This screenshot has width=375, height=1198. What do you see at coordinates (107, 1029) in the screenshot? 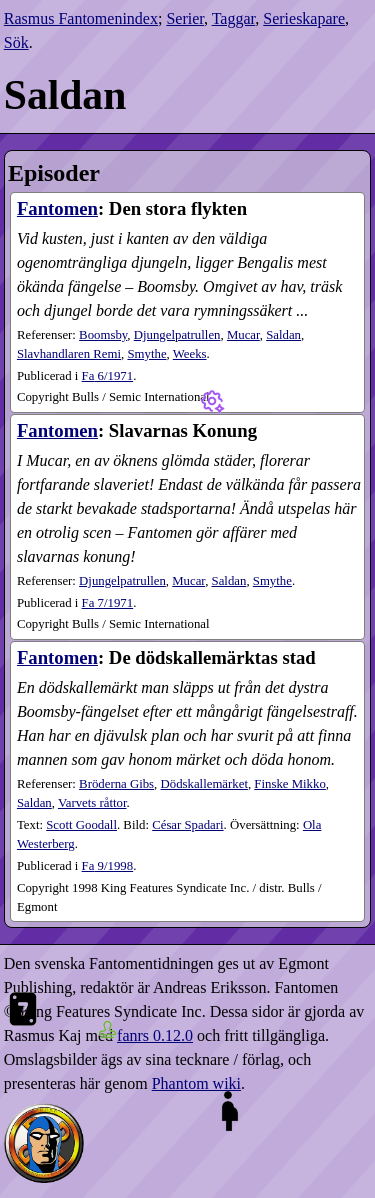
I see `apply a stamp or approval mark` at bounding box center [107, 1029].